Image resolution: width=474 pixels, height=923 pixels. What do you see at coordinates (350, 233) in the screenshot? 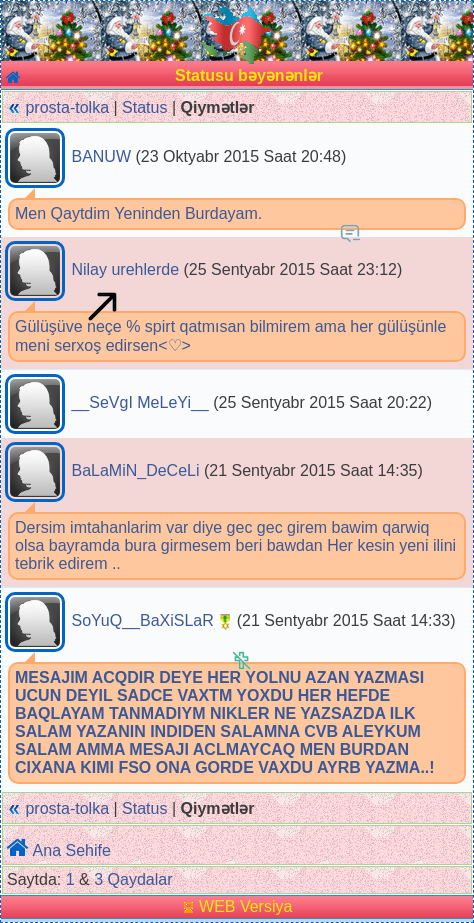
I see `remove a message from the conversation` at bounding box center [350, 233].